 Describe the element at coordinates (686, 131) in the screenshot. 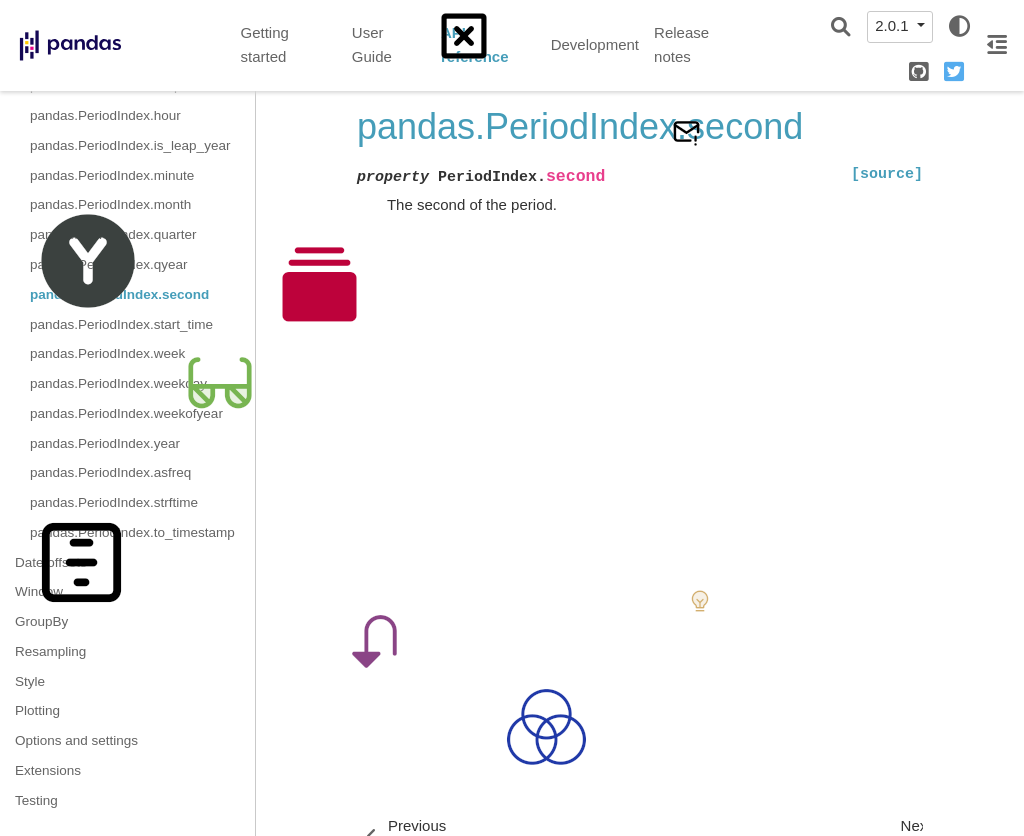

I see `indicates an urgent or important email` at that location.